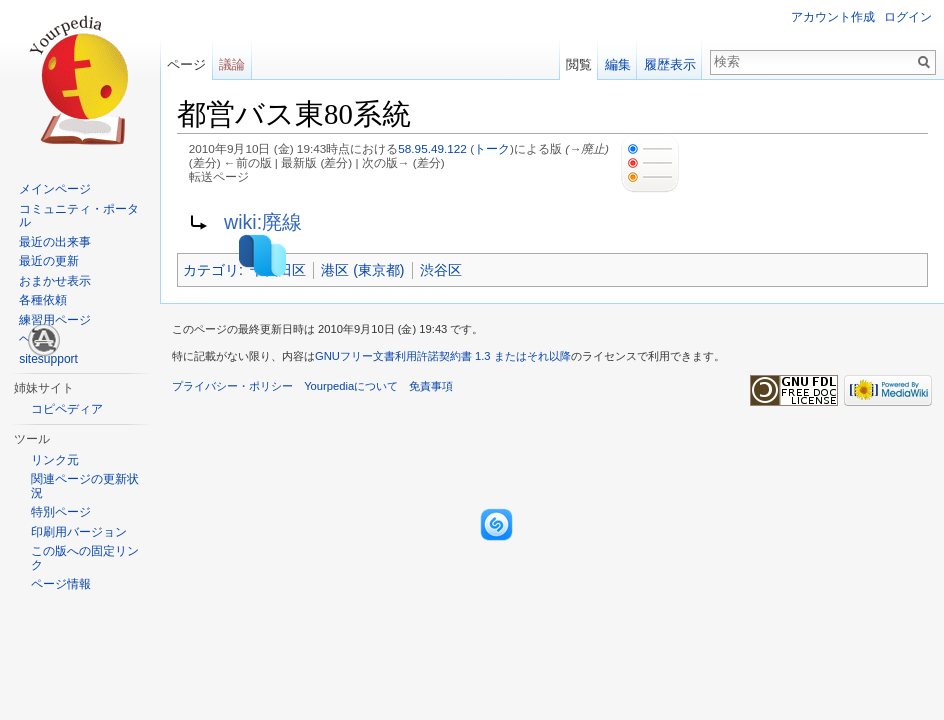 The image size is (944, 720). Describe the element at coordinates (650, 163) in the screenshot. I see `open the Reminders app` at that location.